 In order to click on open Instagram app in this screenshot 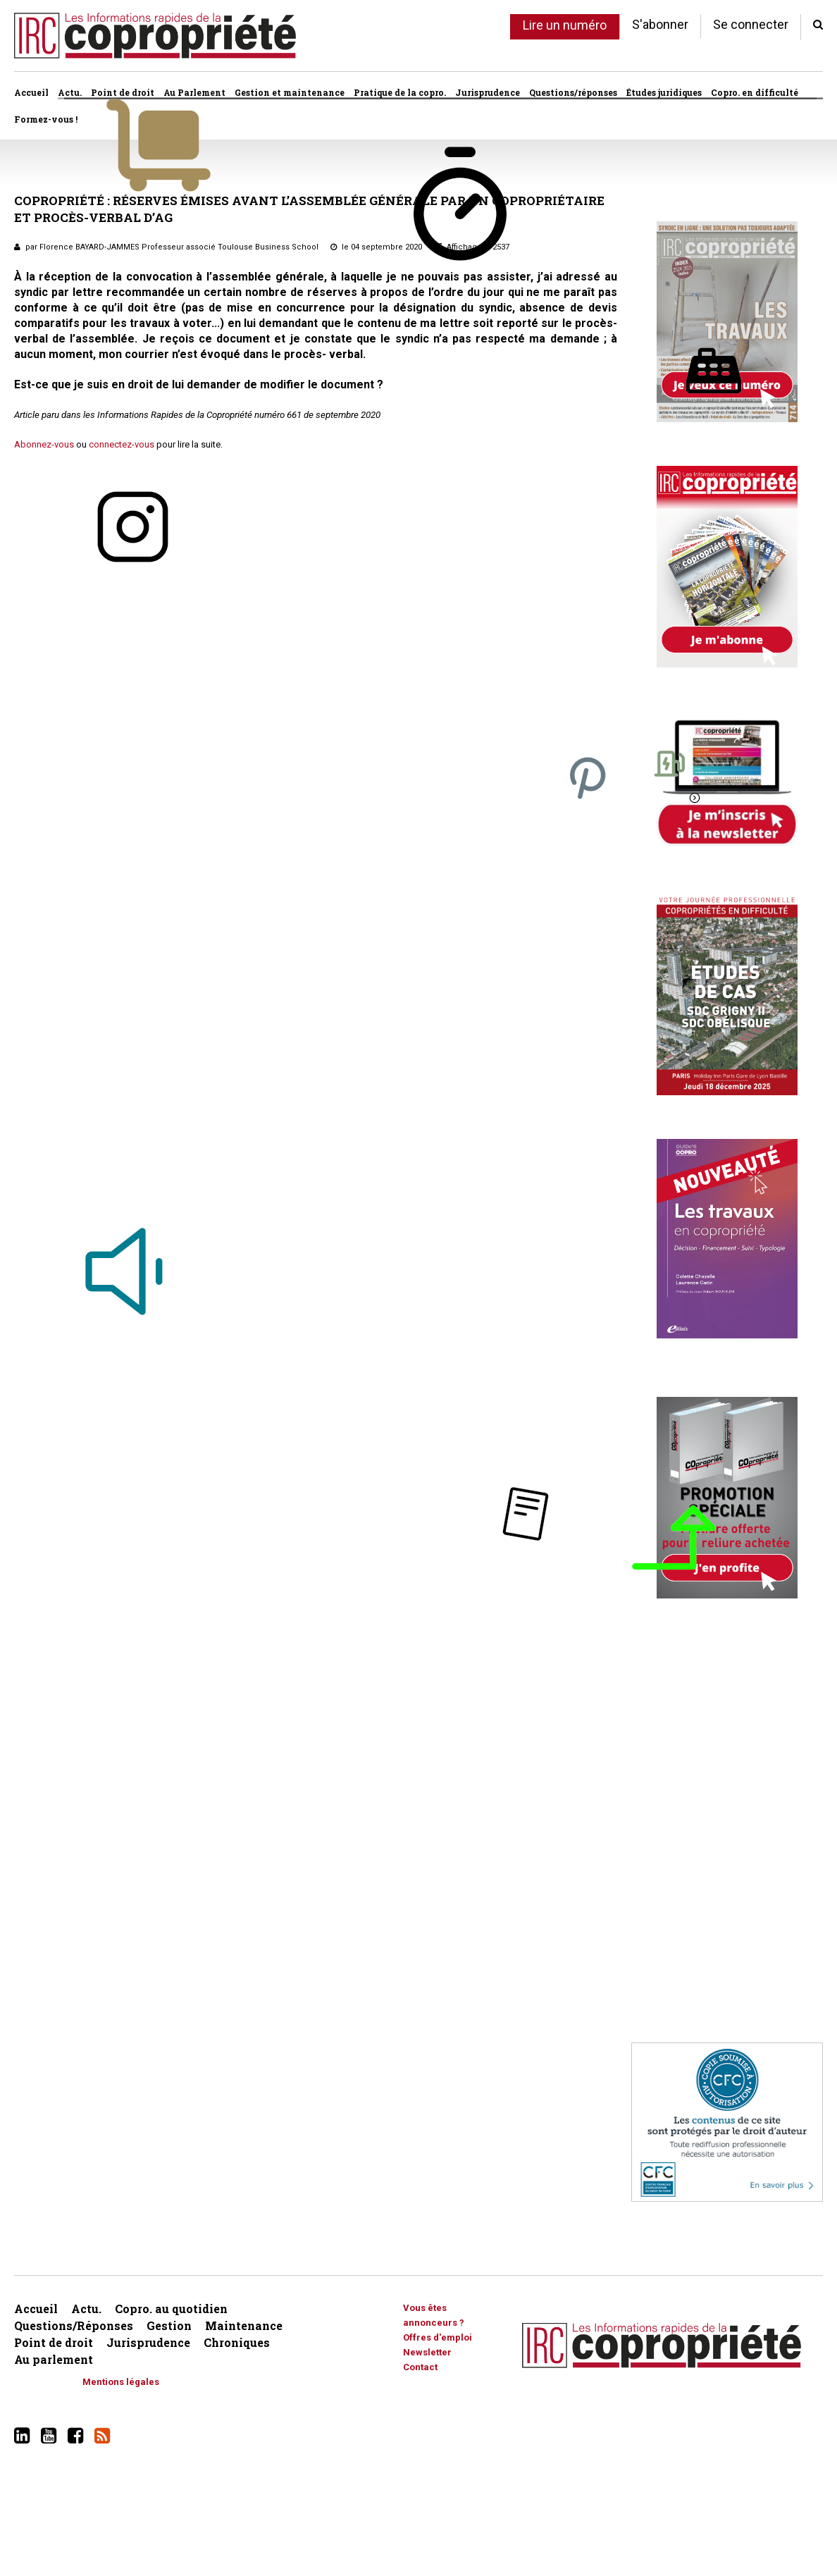, I will do `click(132, 526)`.